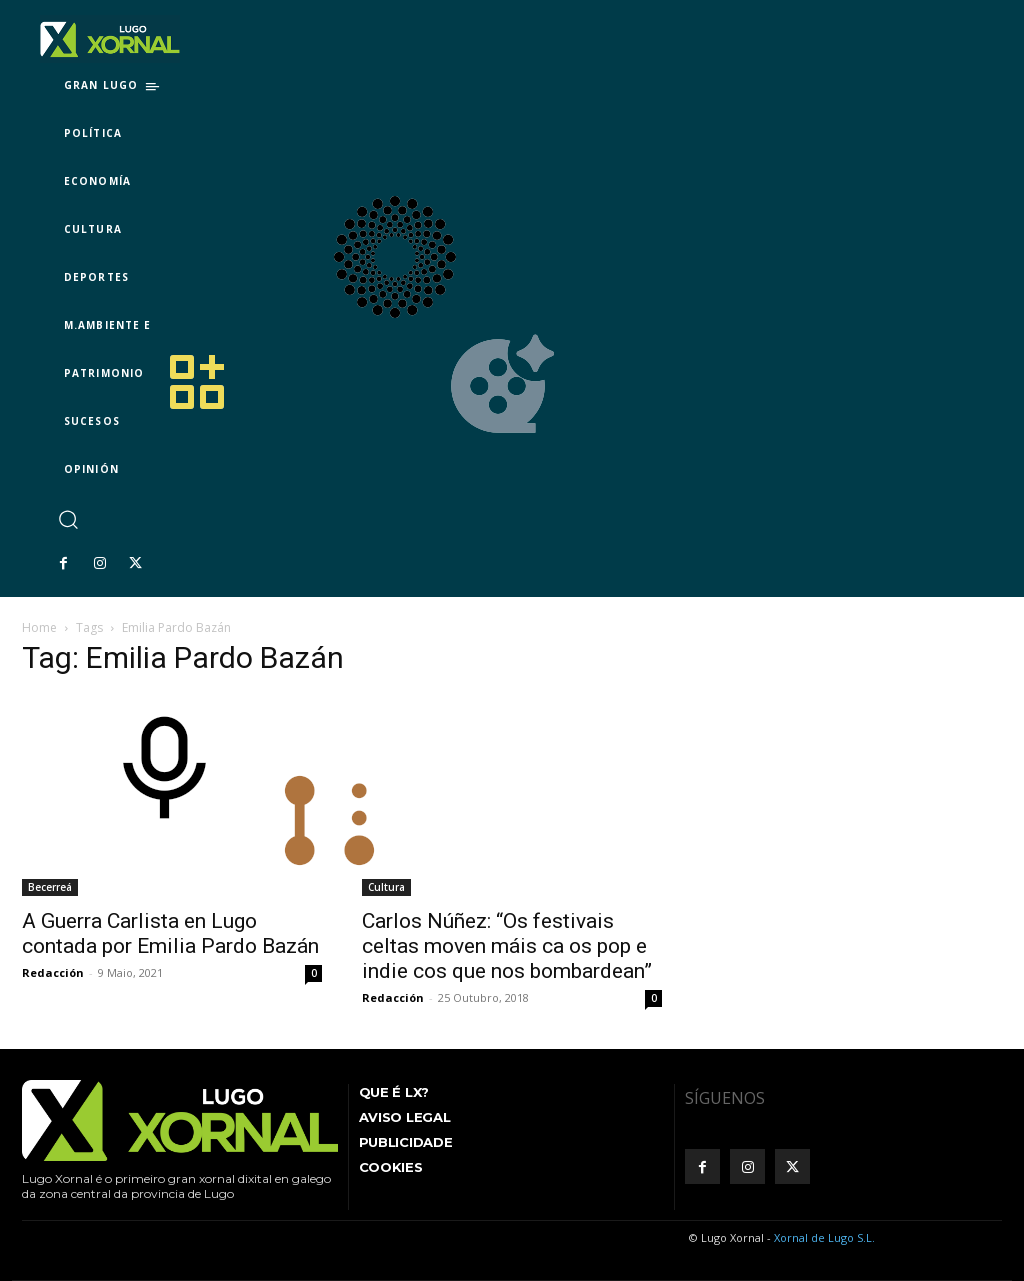  Describe the element at coordinates (498, 386) in the screenshot. I see `generate AI-powered video content` at that location.